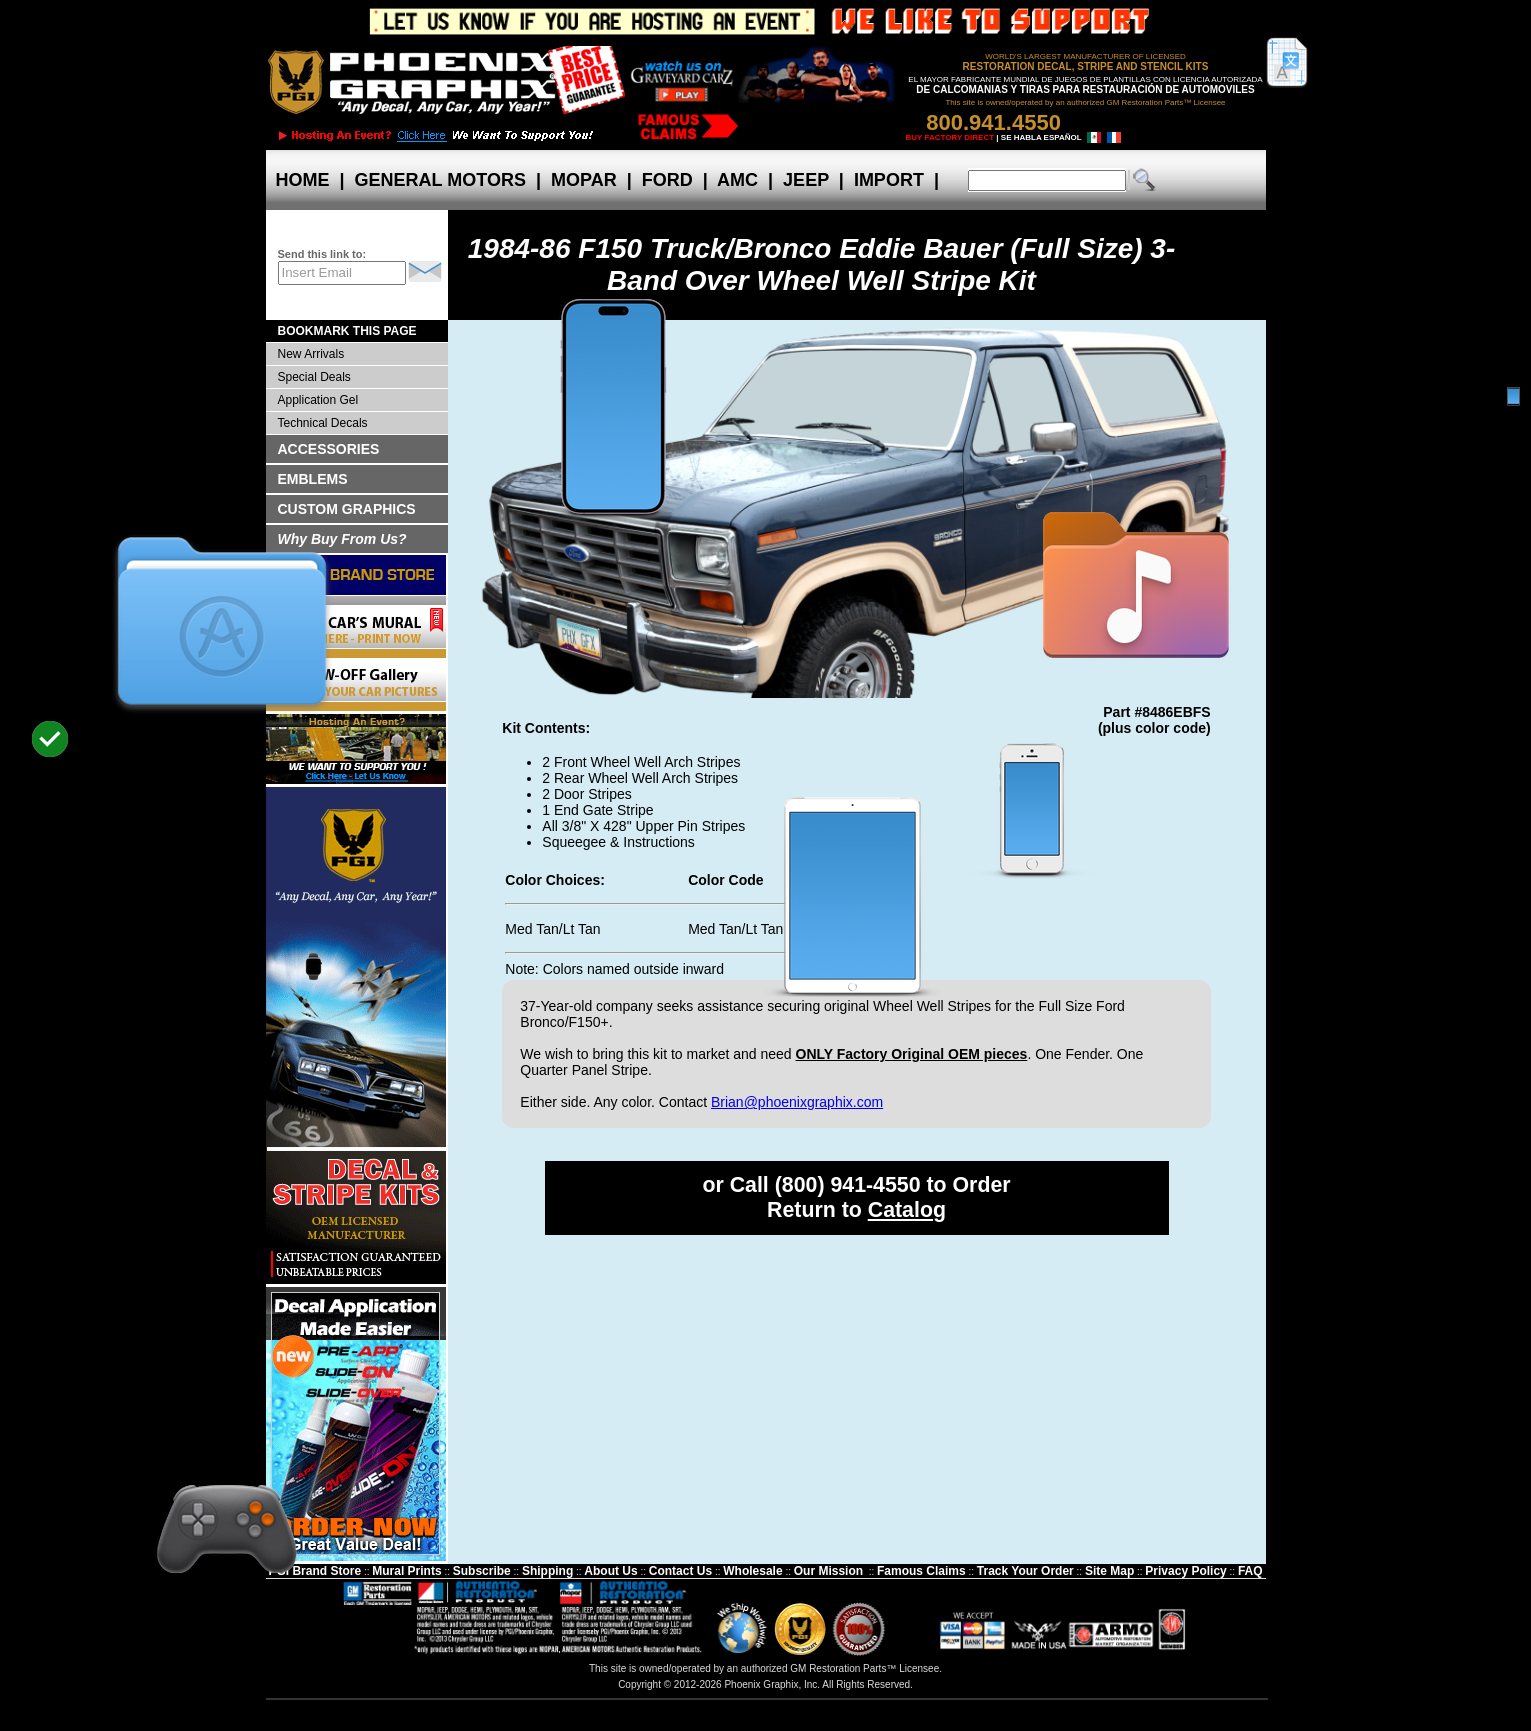 The height and width of the screenshot is (1731, 1531). I want to click on open your music folder, so click(1136, 590).